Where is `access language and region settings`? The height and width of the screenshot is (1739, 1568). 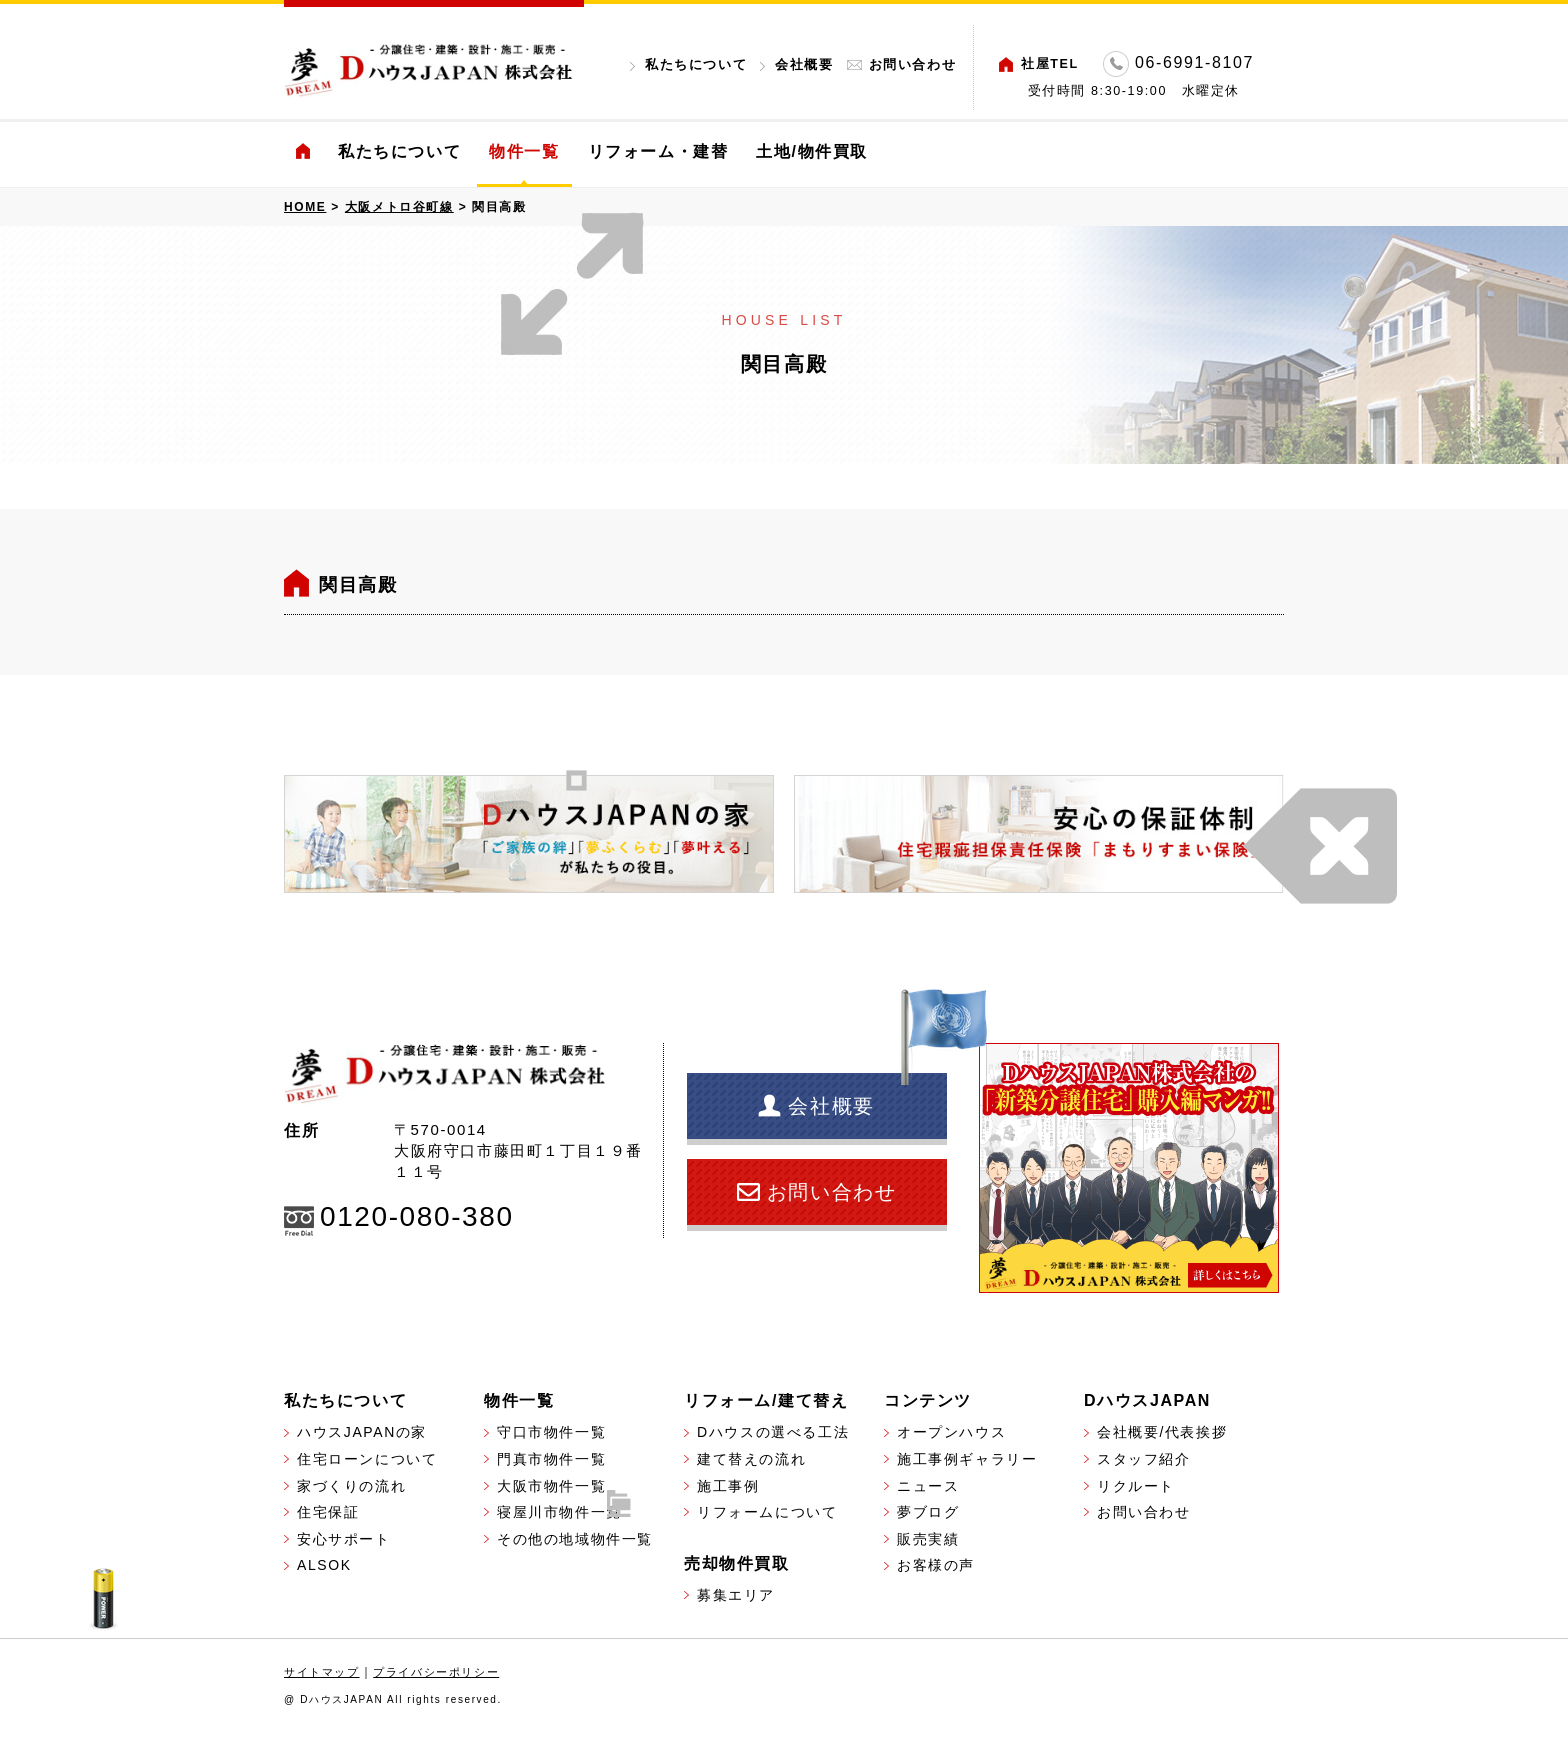
access language and region settings is located at coordinates (943, 1036).